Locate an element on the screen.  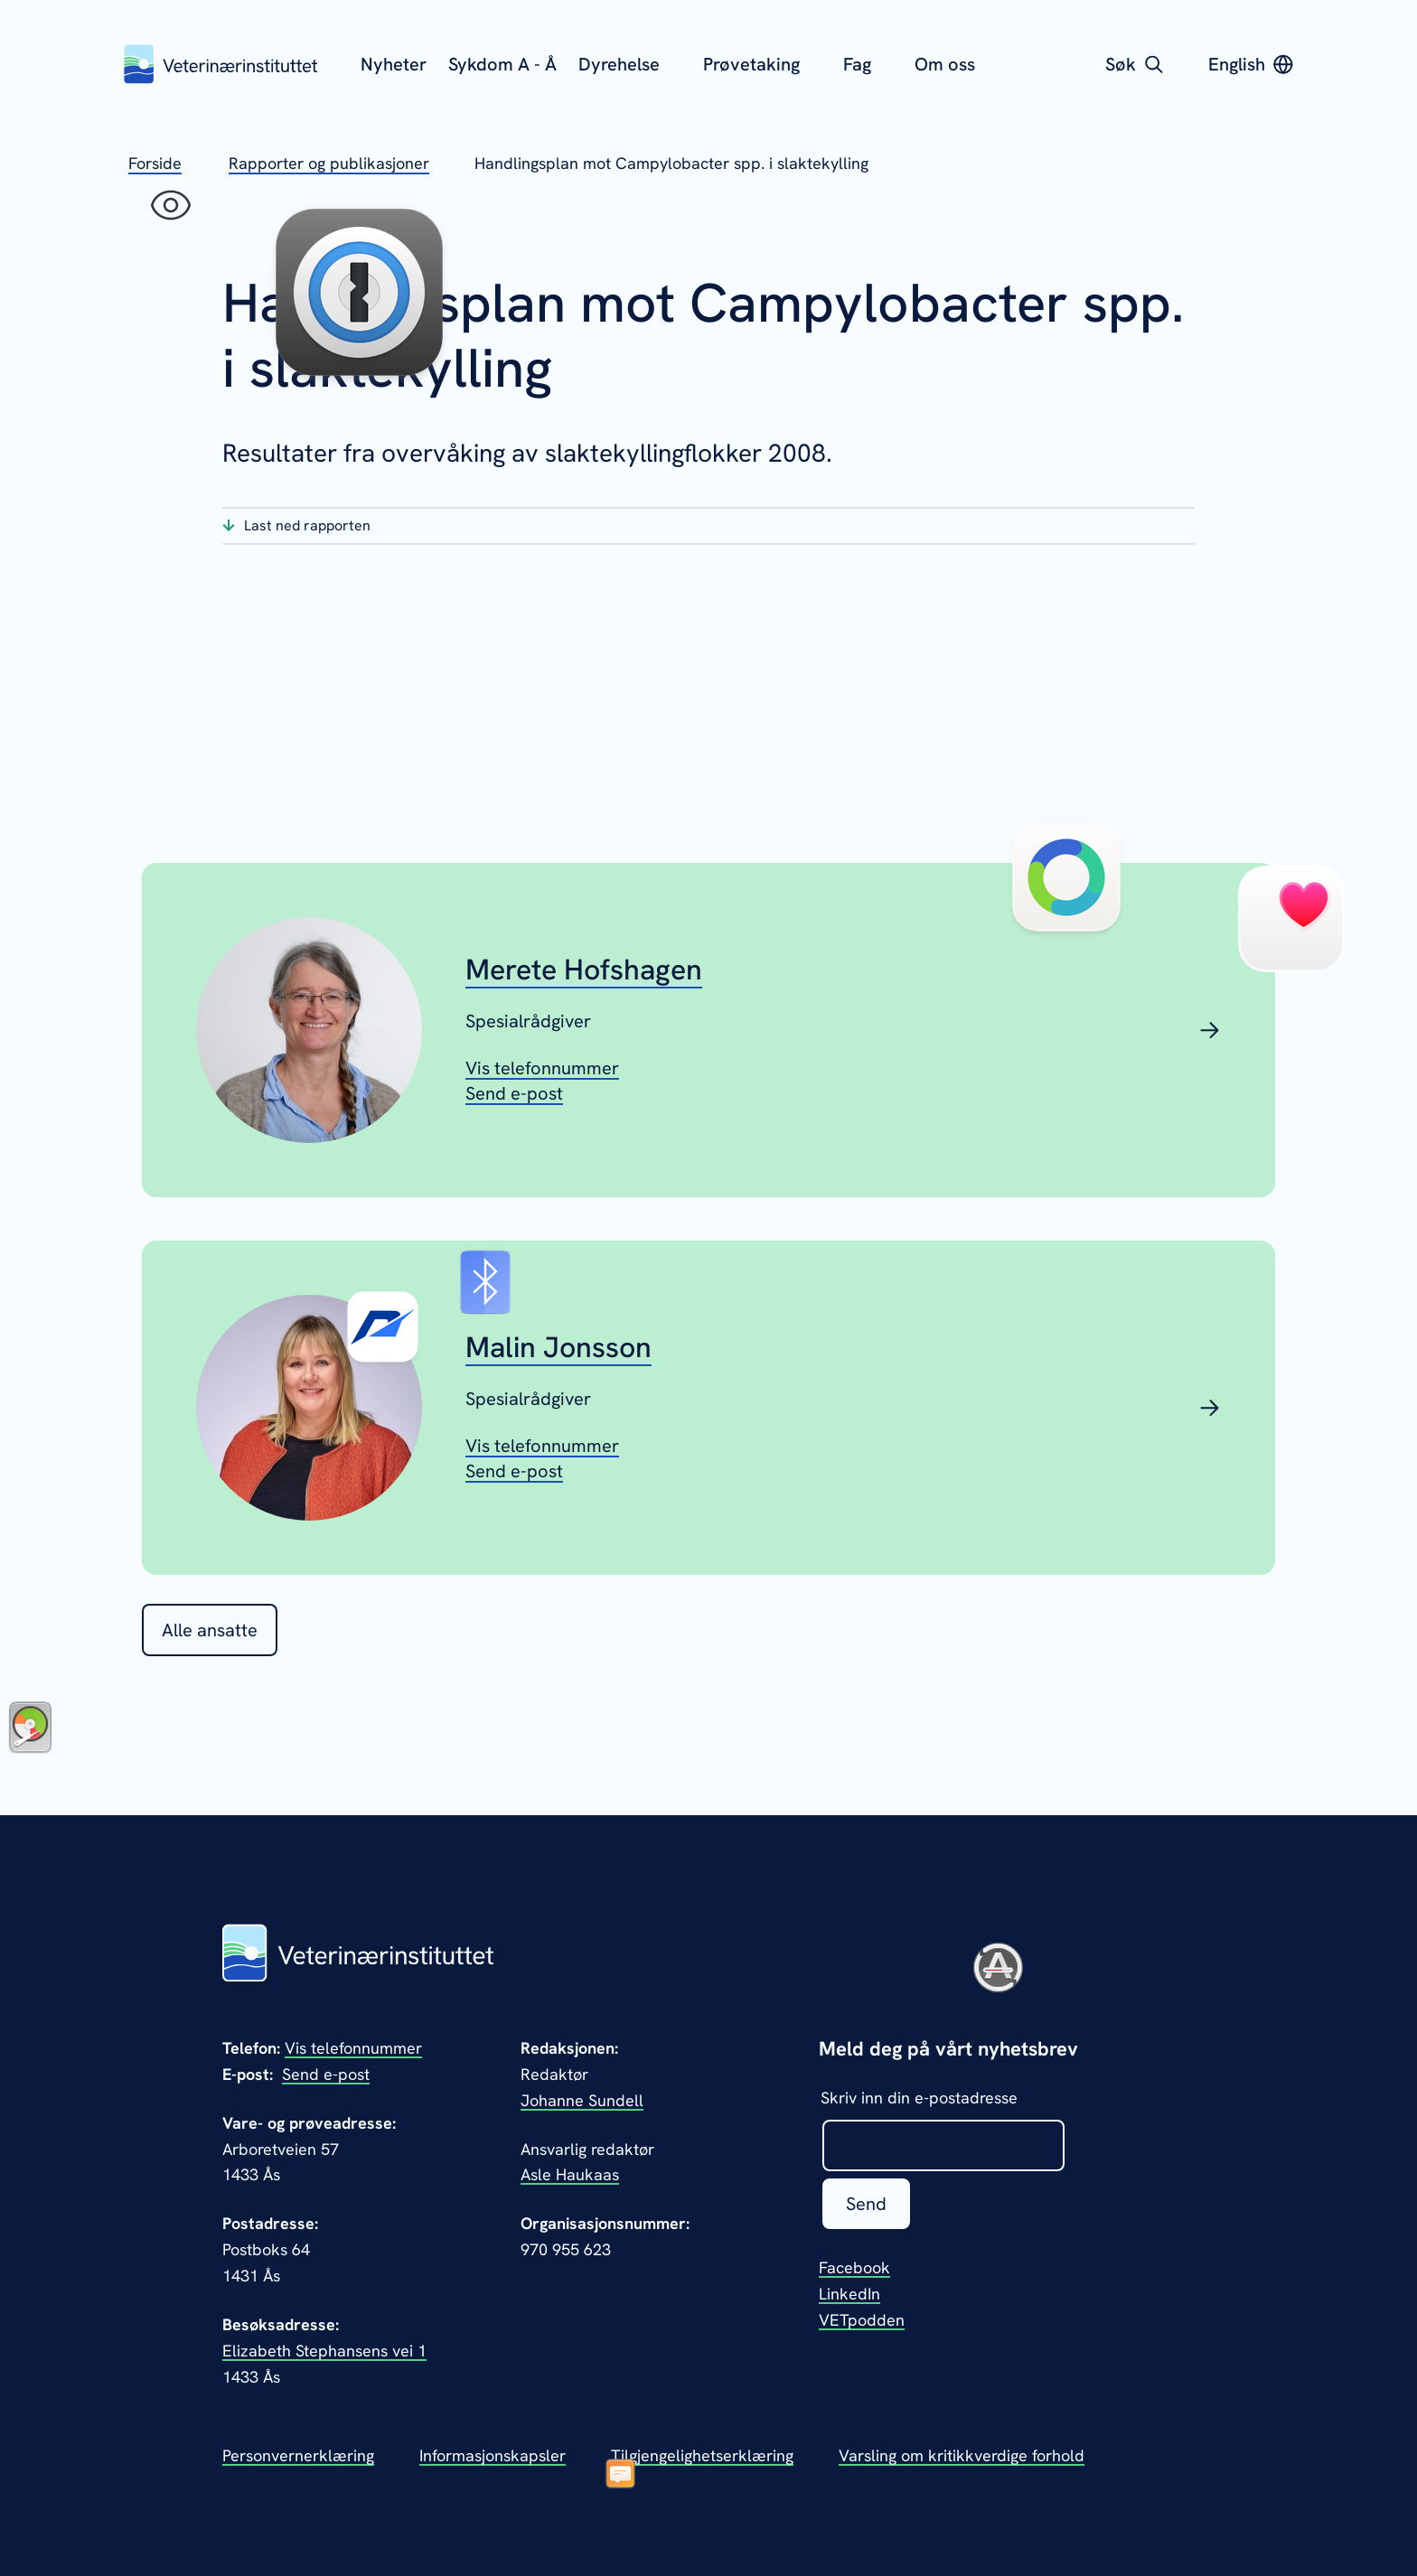
open synergy app for keyboard and mouse sharing is located at coordinates (1066, 877).